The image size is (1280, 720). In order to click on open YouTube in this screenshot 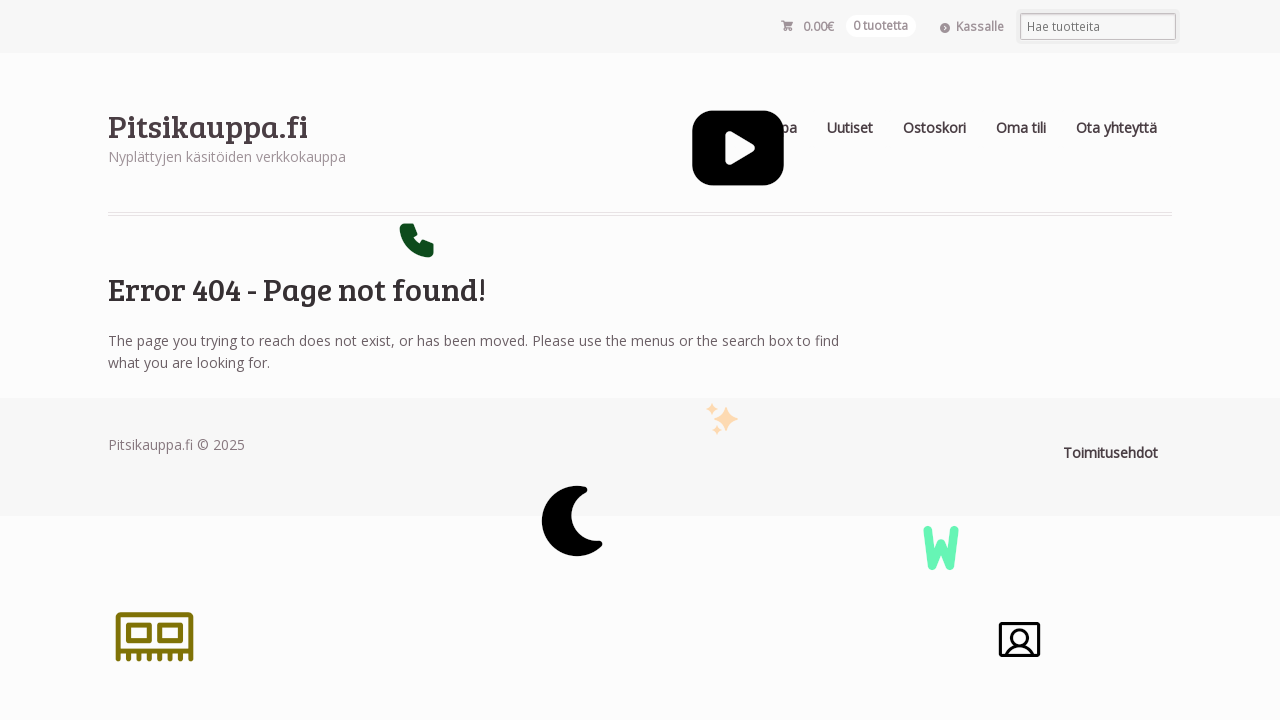, I will do `click(738, 148)`.